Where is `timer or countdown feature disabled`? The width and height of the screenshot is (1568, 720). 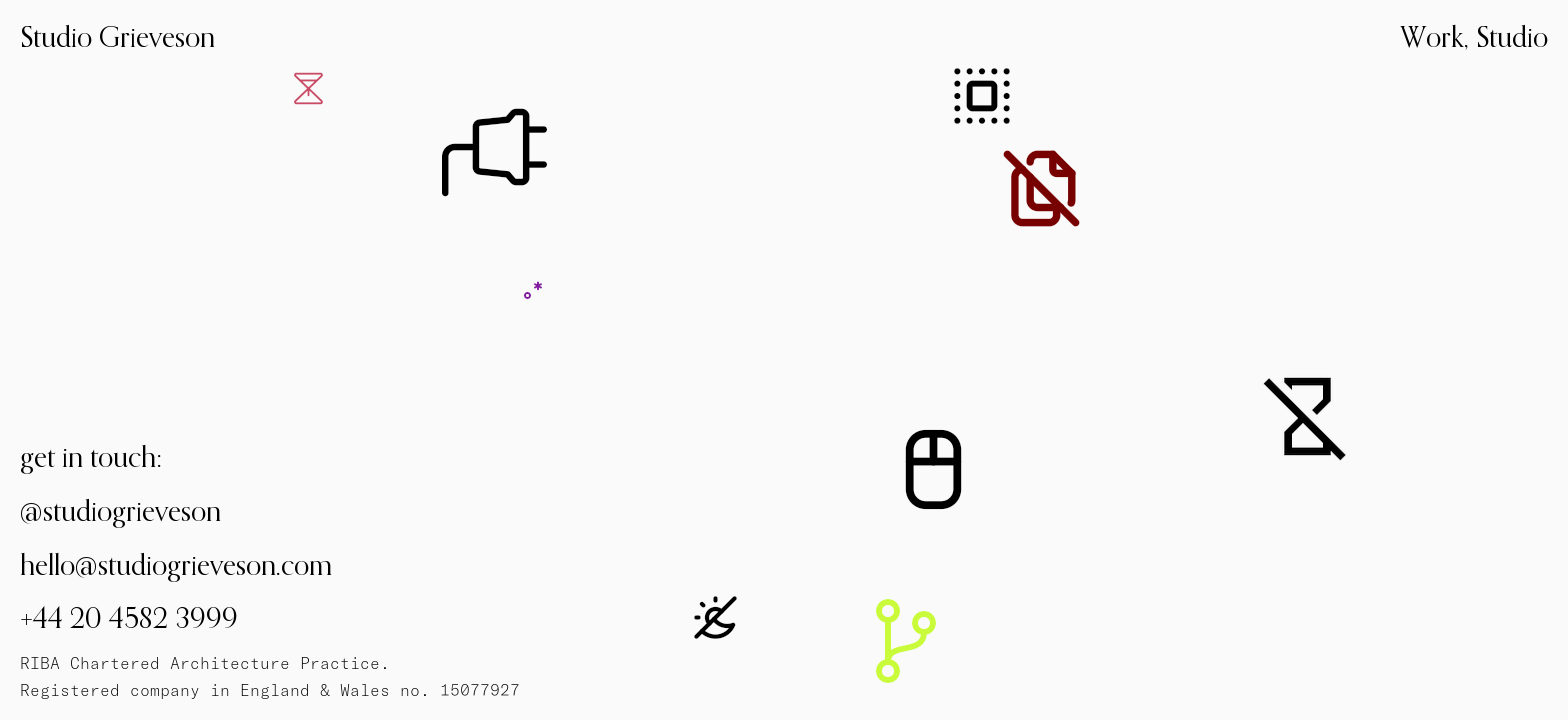 timer or countdown feature disabled is located at coordinates (1307, 416).